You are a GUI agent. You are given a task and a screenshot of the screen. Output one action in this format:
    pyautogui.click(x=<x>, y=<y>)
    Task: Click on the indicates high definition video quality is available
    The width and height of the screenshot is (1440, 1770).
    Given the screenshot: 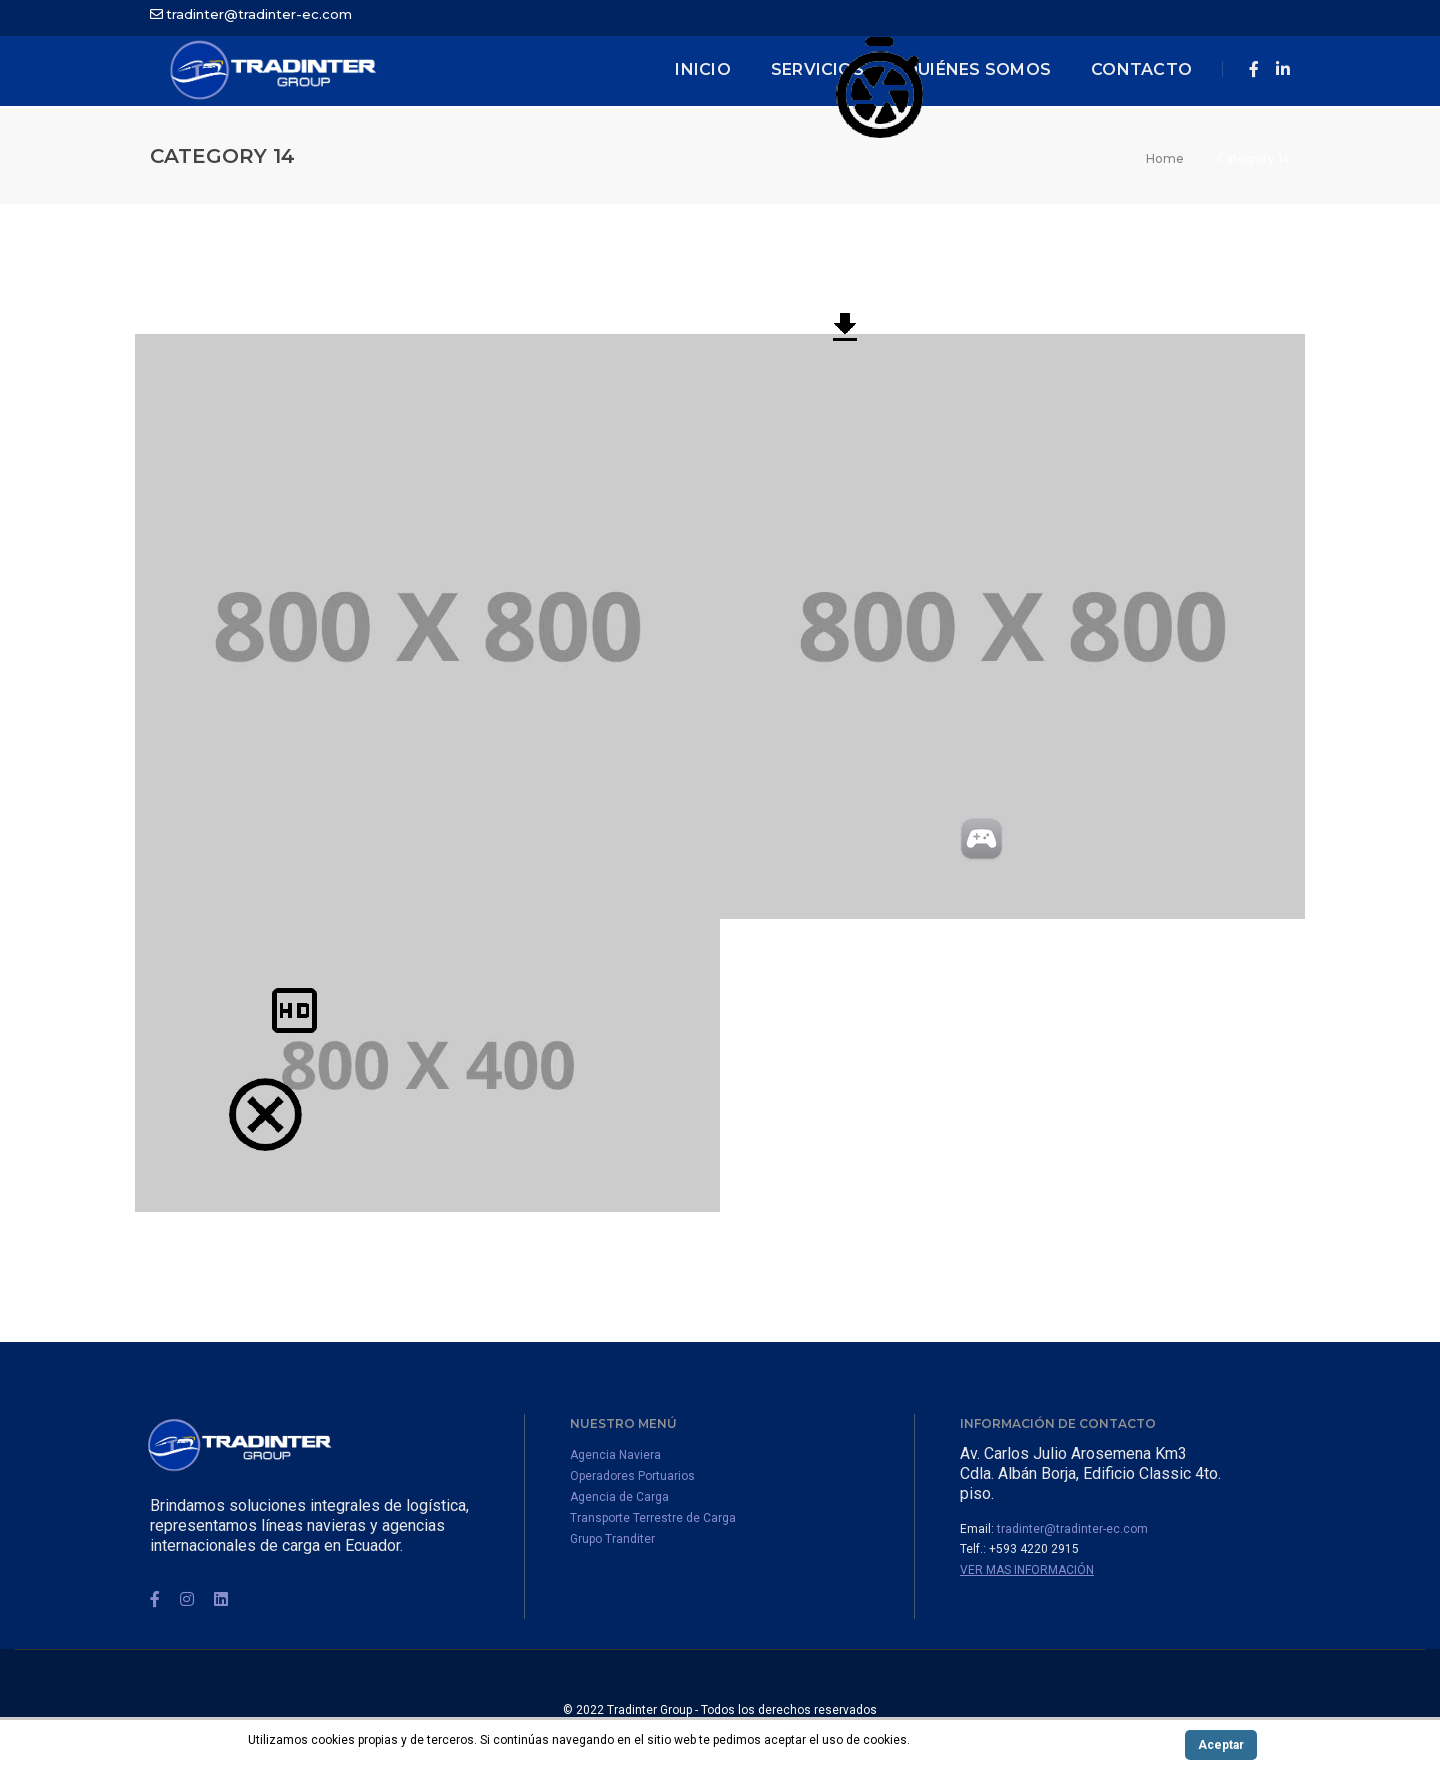 What is the action you would take?
    pyautogui.click(x=294, y=1010)
    